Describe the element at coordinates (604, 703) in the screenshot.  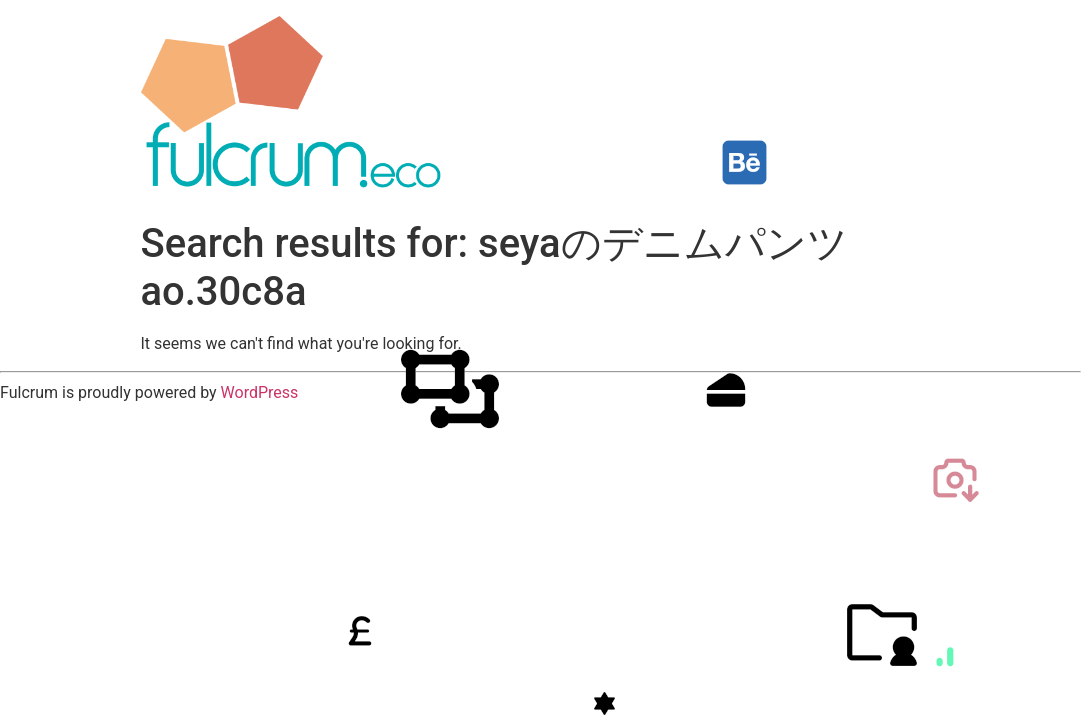
I see `indicates jewish or hebrew content` at that location.